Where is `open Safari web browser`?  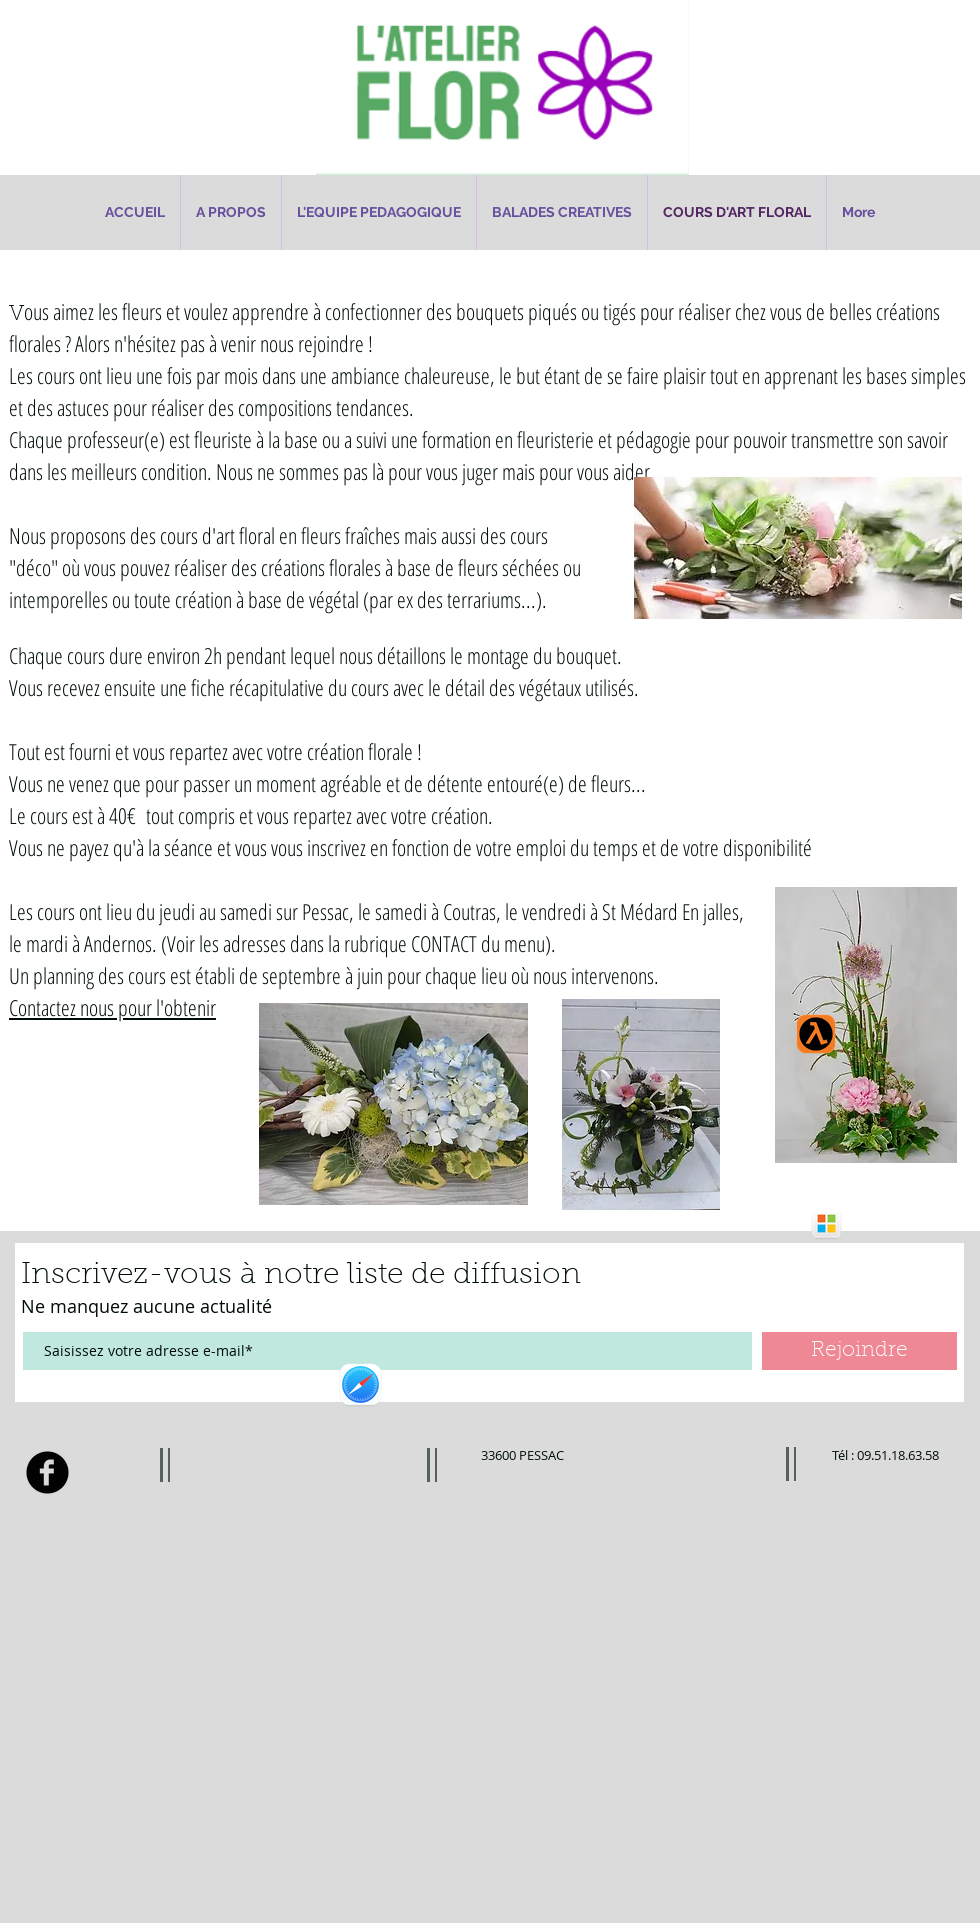
open Safari web browser is located at coordinates (360, 1384).